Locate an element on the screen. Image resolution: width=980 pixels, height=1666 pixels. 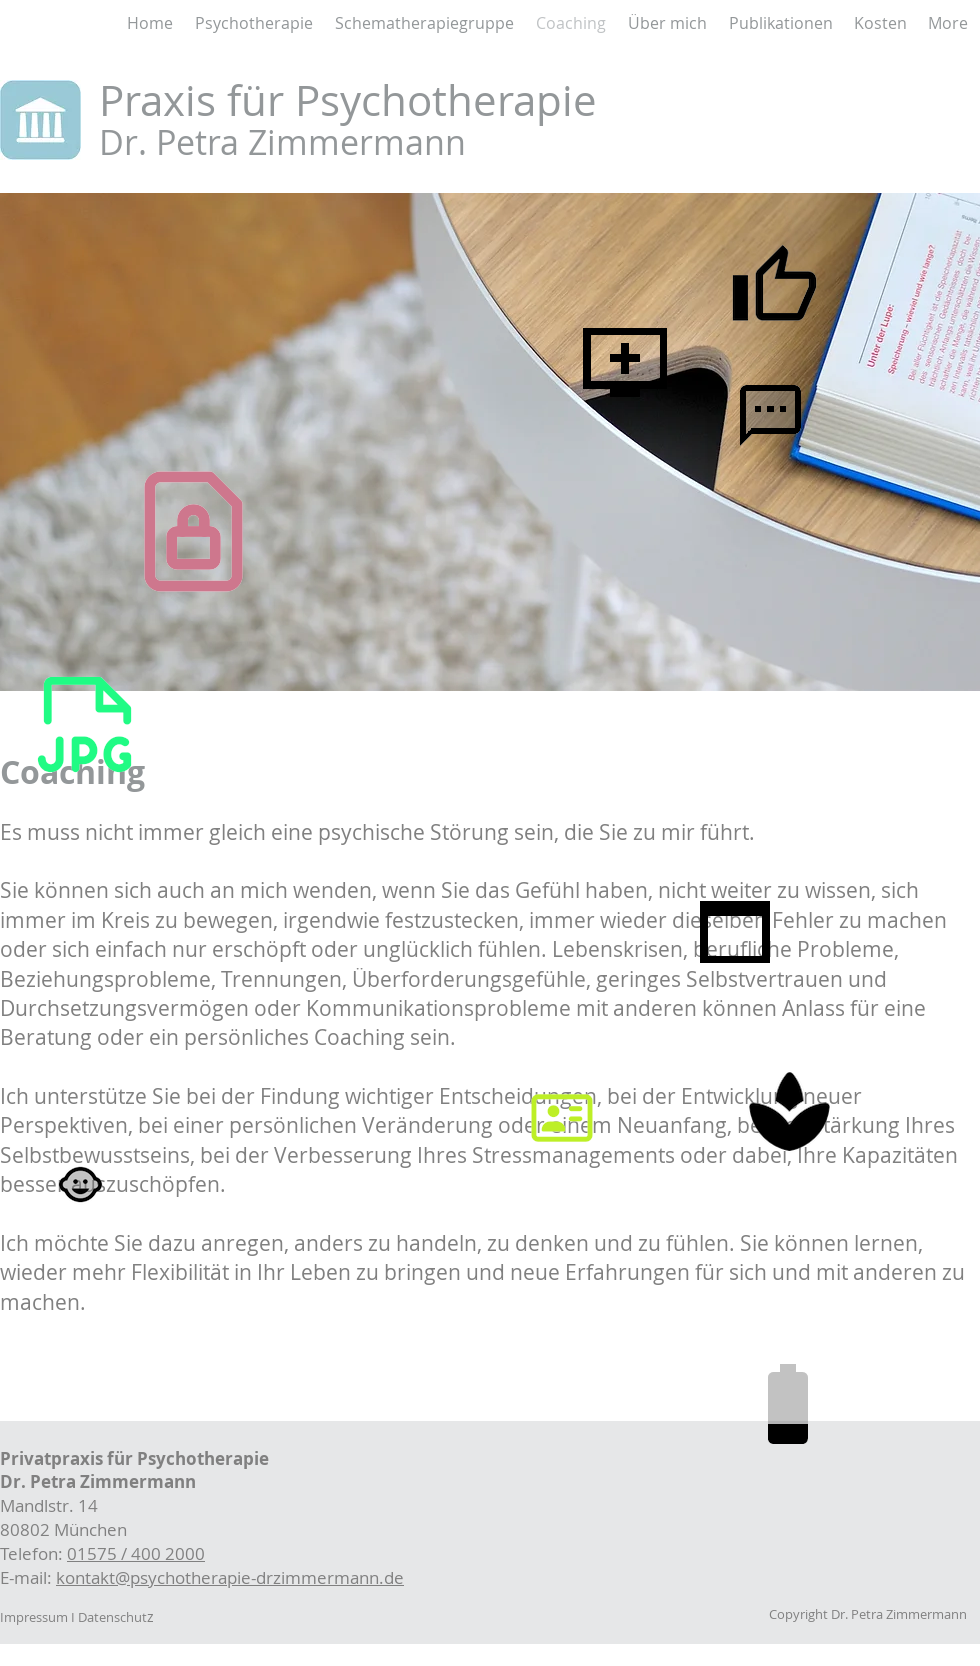
open text messaging app is located at coordinates (770, 415).